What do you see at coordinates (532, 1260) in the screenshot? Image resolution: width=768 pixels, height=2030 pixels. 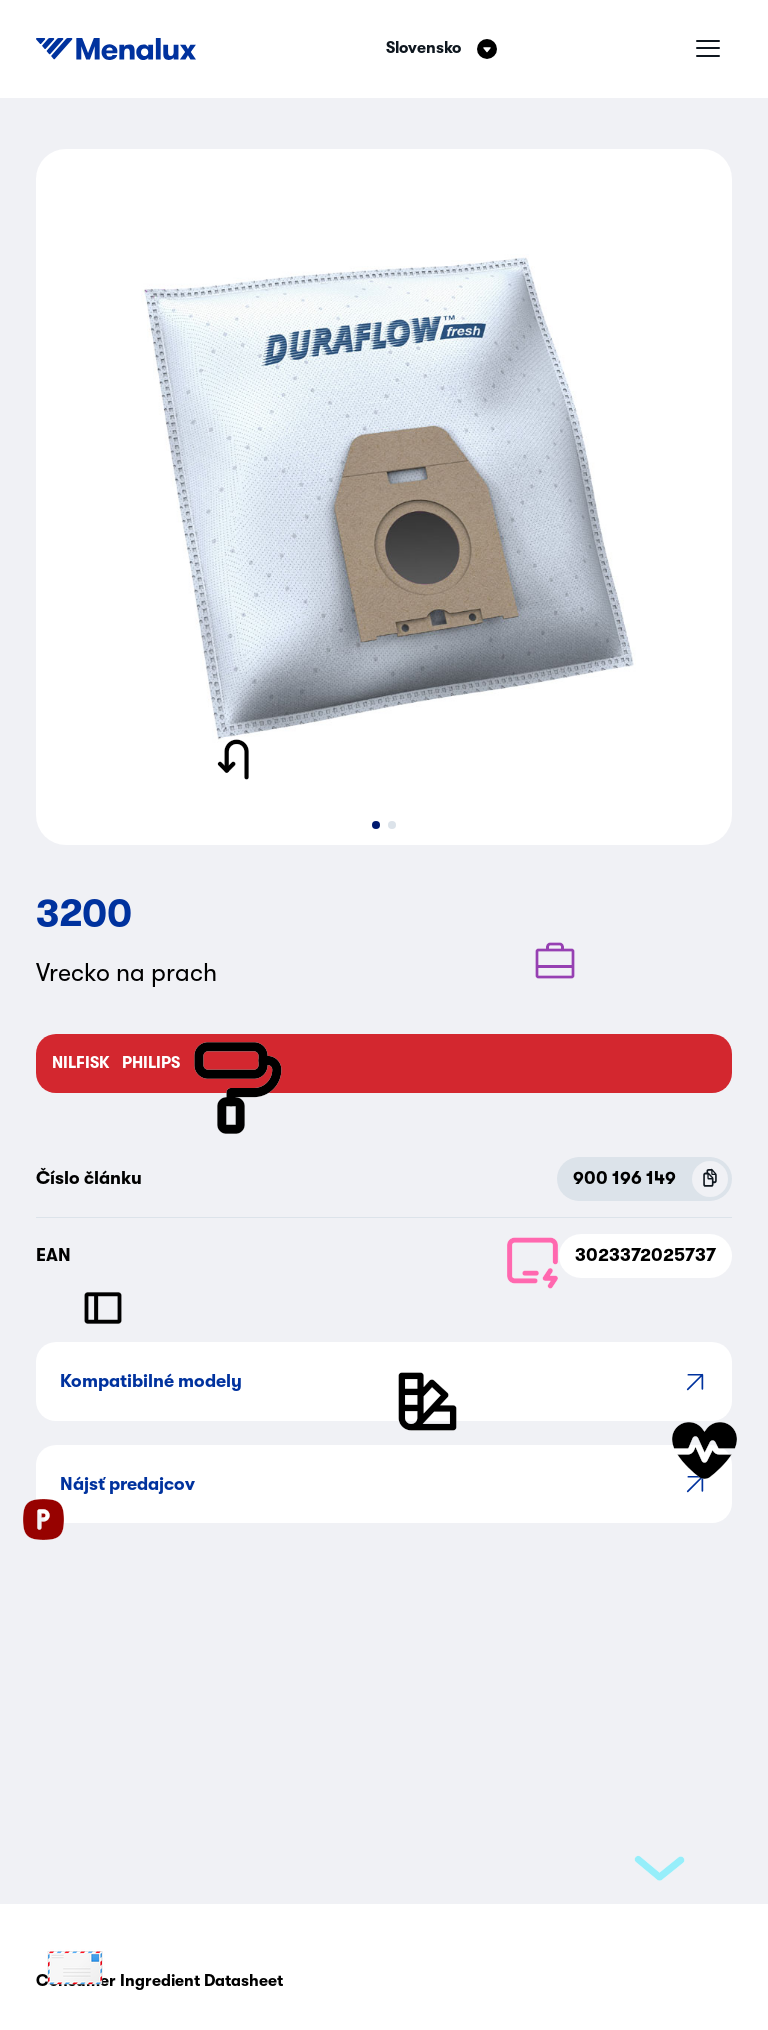 I see `tablet charging in landscape mode` at bounding box center [532, 1260].